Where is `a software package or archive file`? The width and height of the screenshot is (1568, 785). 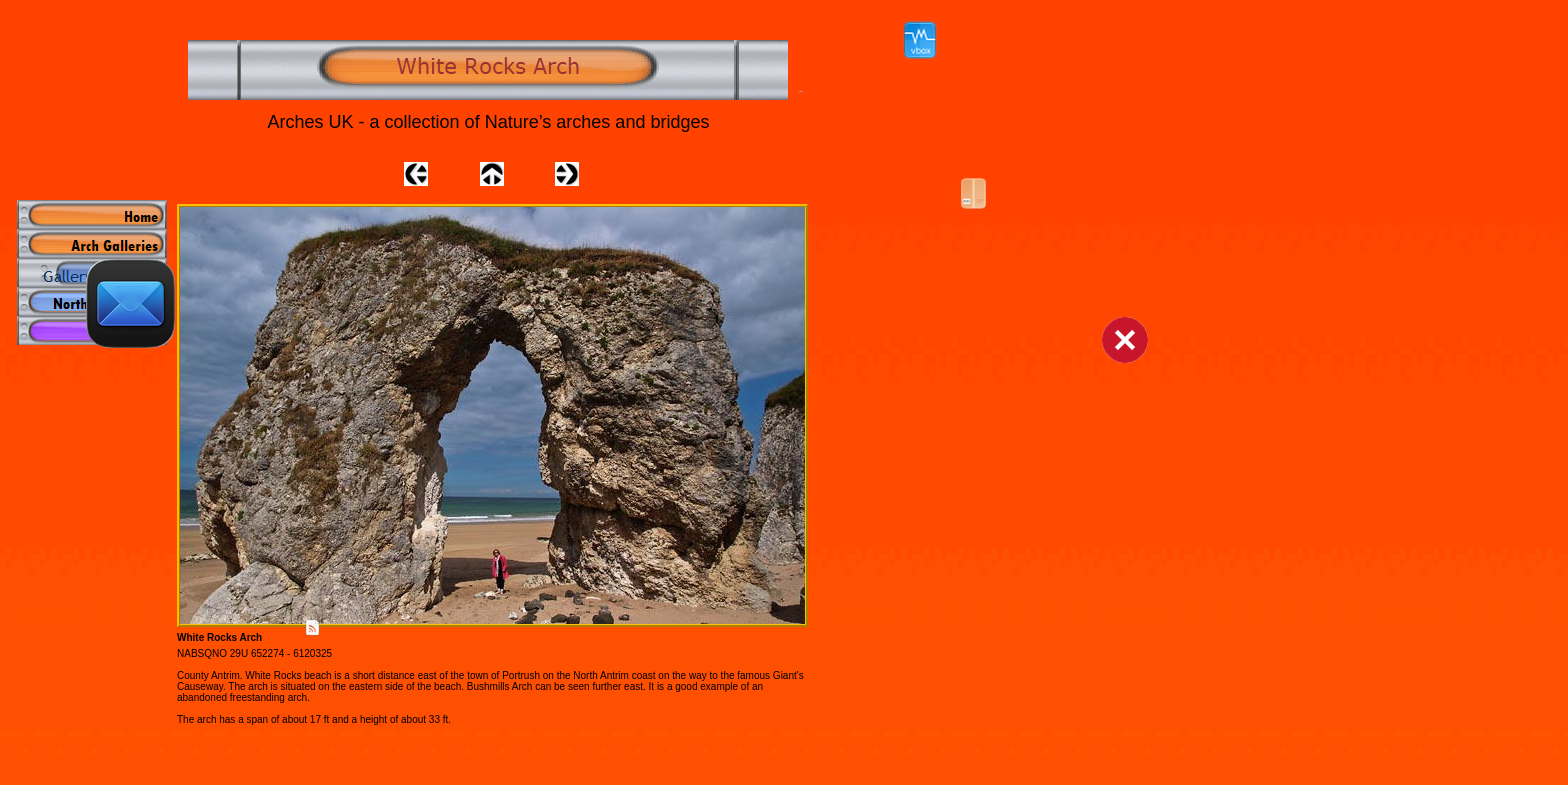
a software package or archive file is located at coordinates (973, 193).